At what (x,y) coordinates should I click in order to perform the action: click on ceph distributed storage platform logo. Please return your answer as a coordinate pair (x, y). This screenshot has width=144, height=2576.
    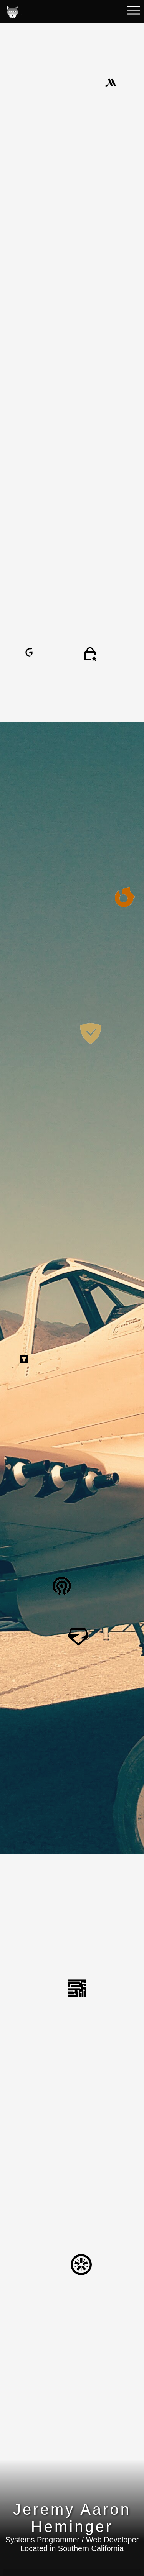
    Looking at the image, I should click on (62, 1586).